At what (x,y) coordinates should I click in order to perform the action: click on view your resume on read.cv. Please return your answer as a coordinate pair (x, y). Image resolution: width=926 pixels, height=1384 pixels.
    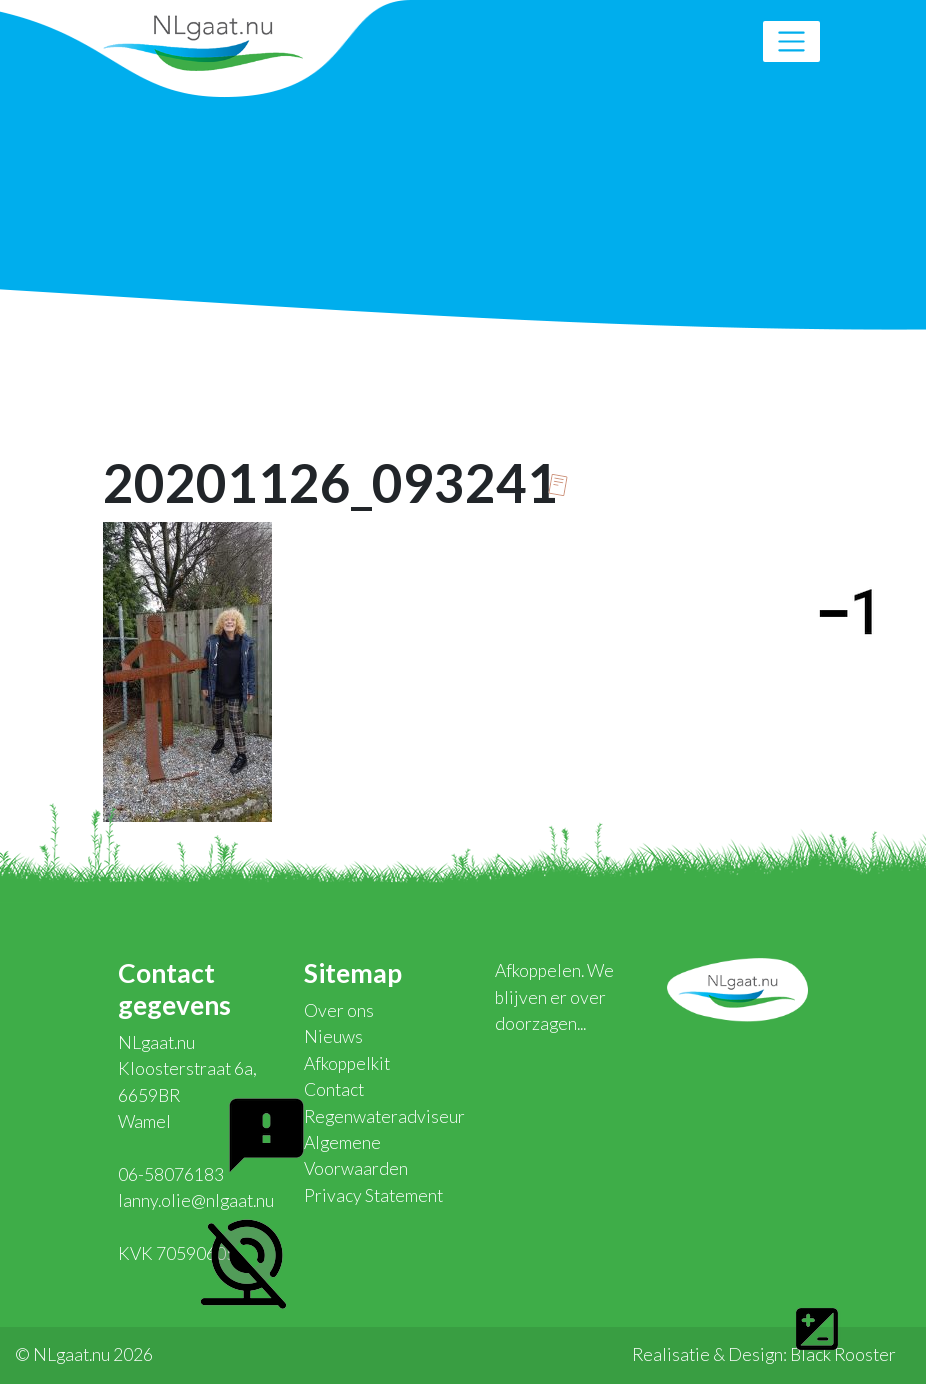
    Looking at the image, I should click on (558, 485).